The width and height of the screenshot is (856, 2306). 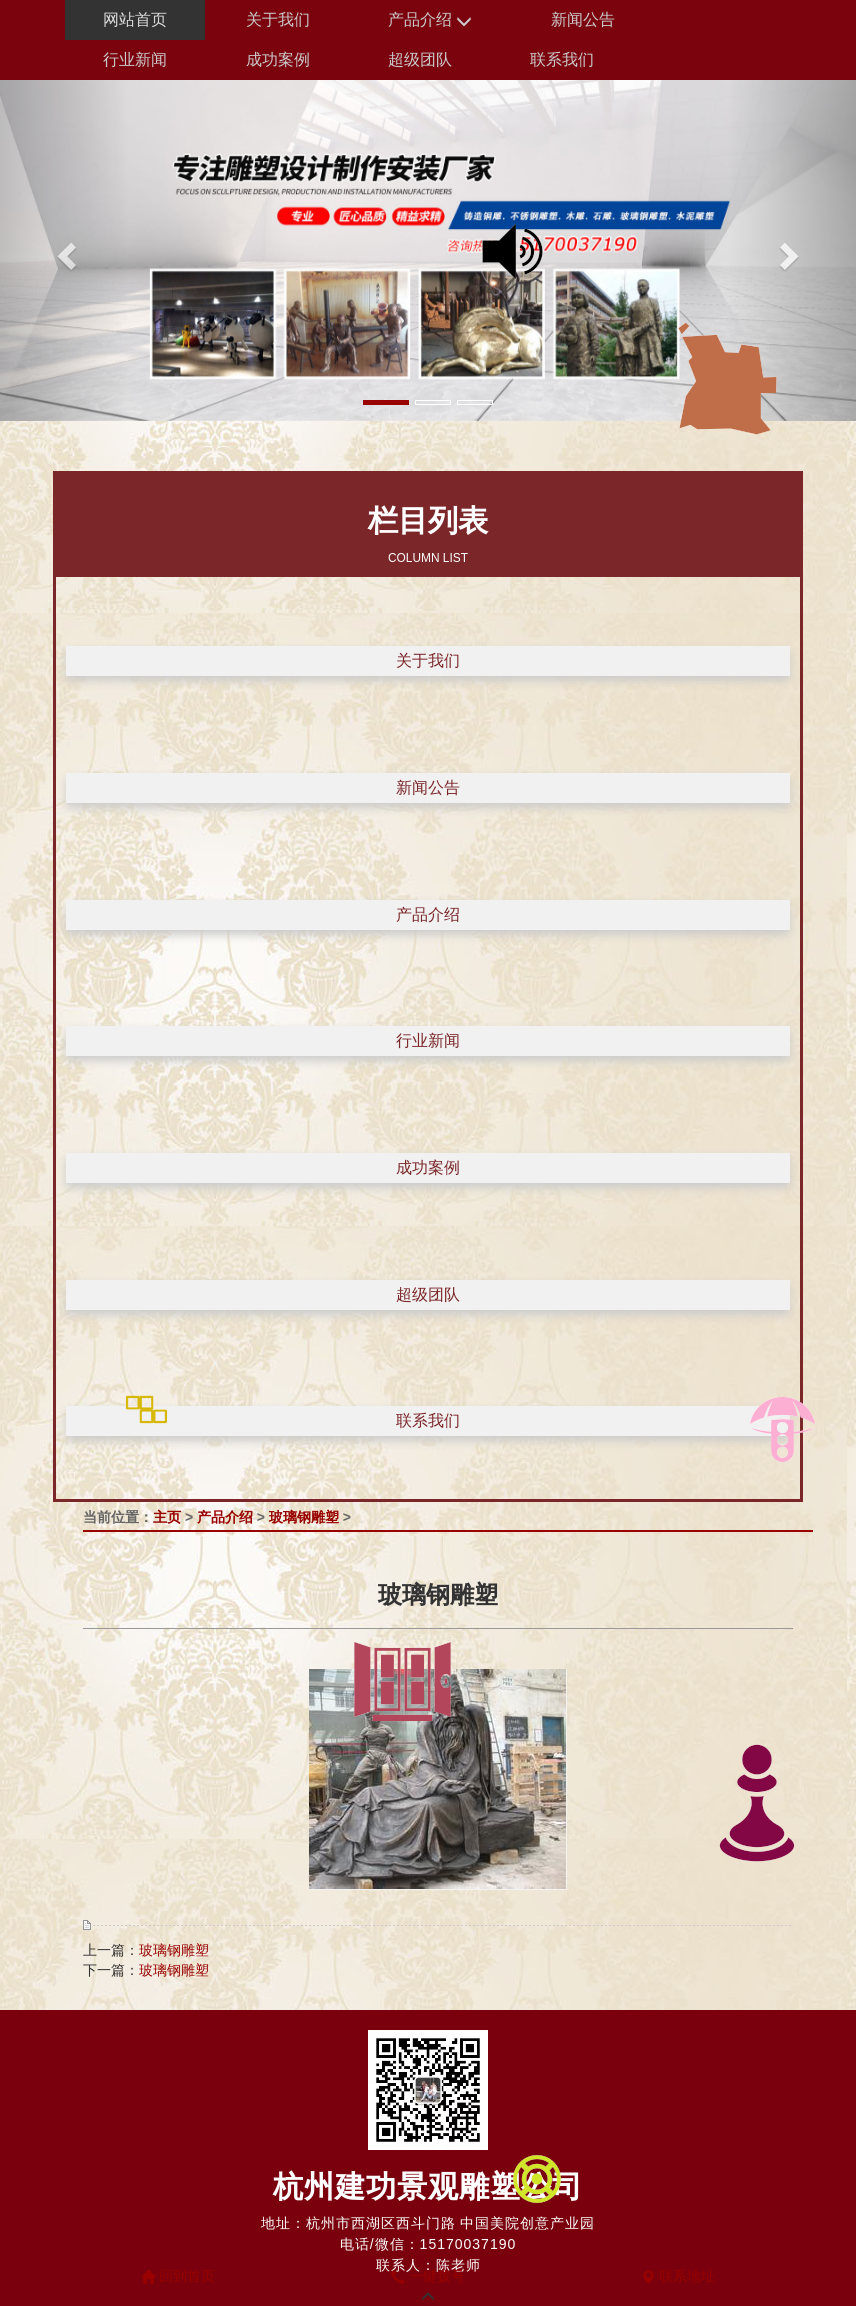 What do you see at coordinates (727, 378) in the screenshot?
I see `select Angola as your country or region` at bounding box center [727, 378].